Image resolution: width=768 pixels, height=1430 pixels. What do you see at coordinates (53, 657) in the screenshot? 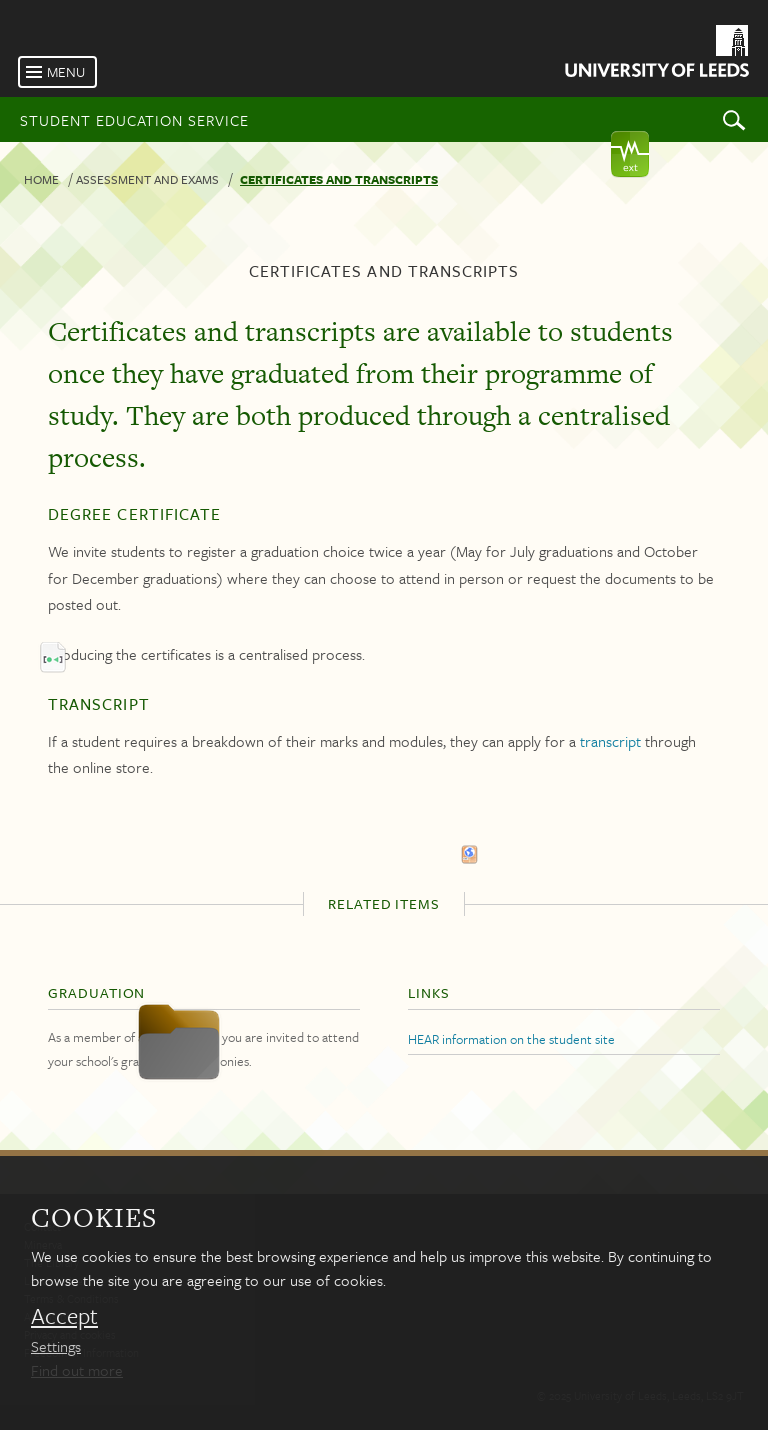
I see `systemd unit configuration file` at bounding box center [53, 657].